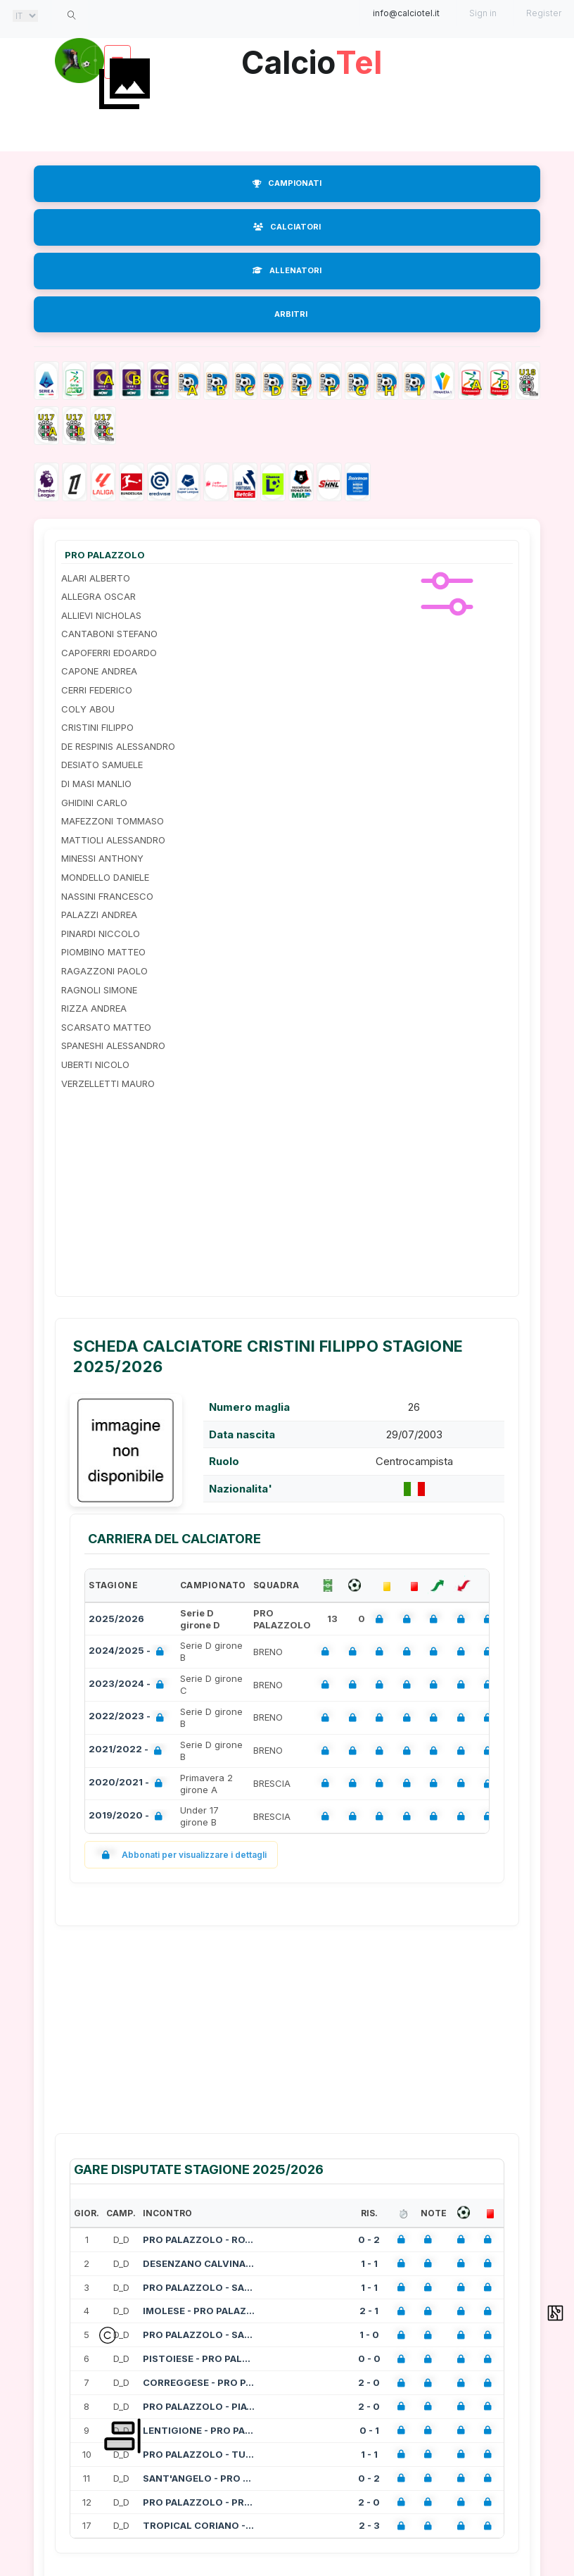  What do you see at coordinates (123, 2436) in the screenshot?
I see `align text or content to the right` at bounding box center [123, 2436].